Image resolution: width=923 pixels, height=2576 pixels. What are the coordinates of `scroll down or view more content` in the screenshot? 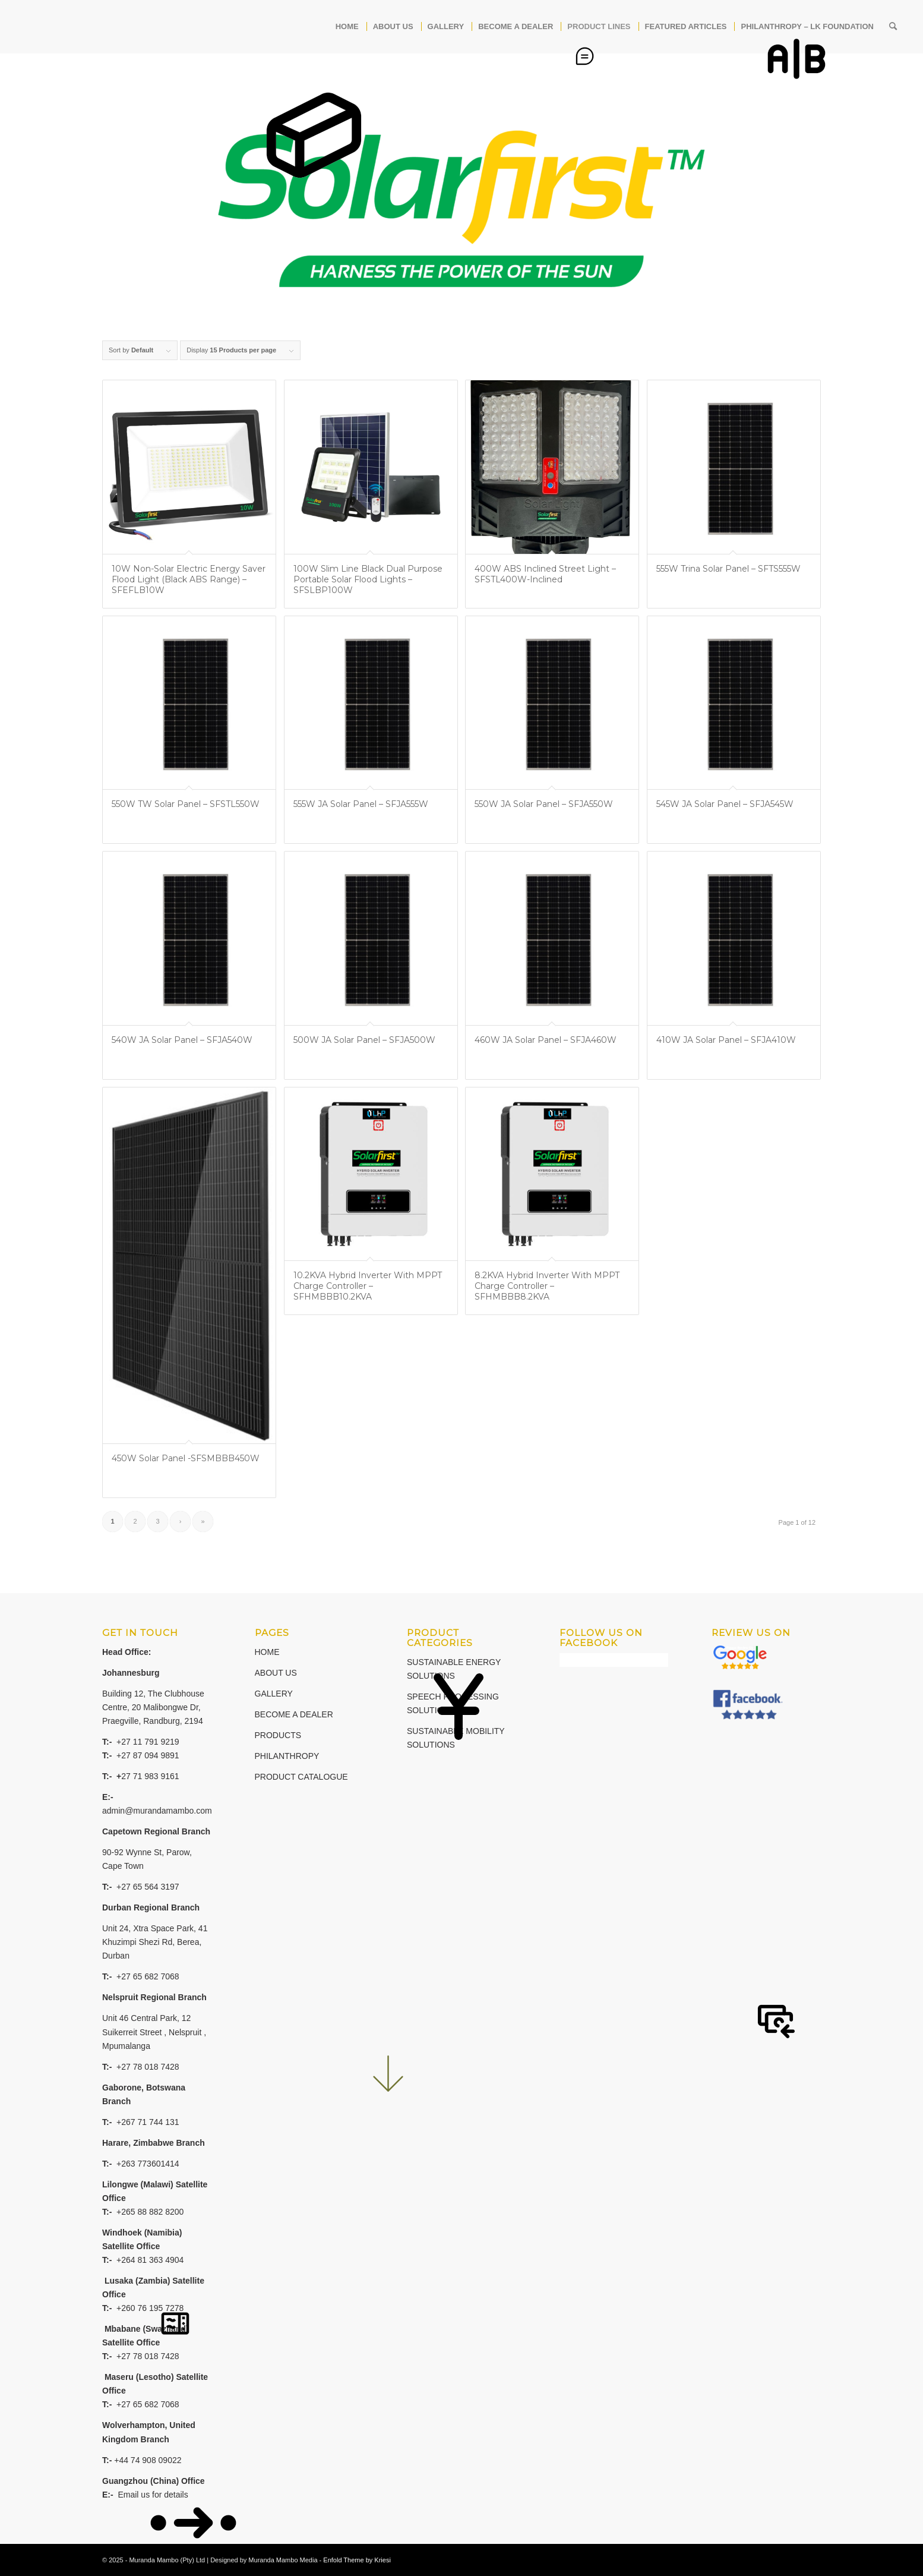 It's located at (388, 2073).